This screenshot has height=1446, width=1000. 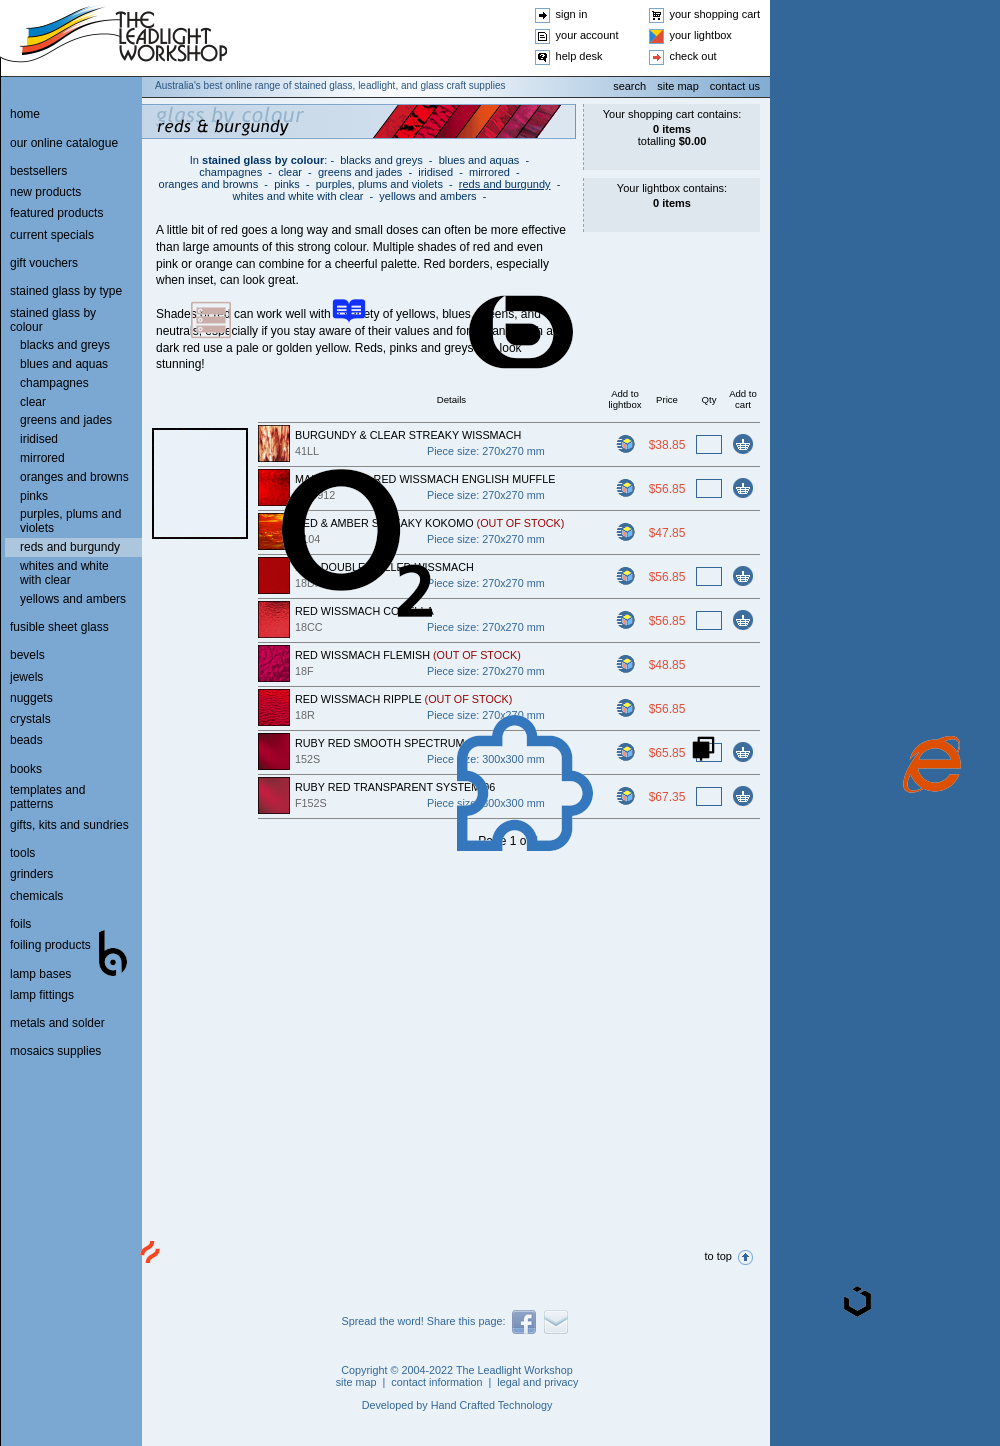 What do you see at coordinates (211, 320) in the screenshot?
I see `openmediavault network-attached storage application` at bounding box center [211, 320].